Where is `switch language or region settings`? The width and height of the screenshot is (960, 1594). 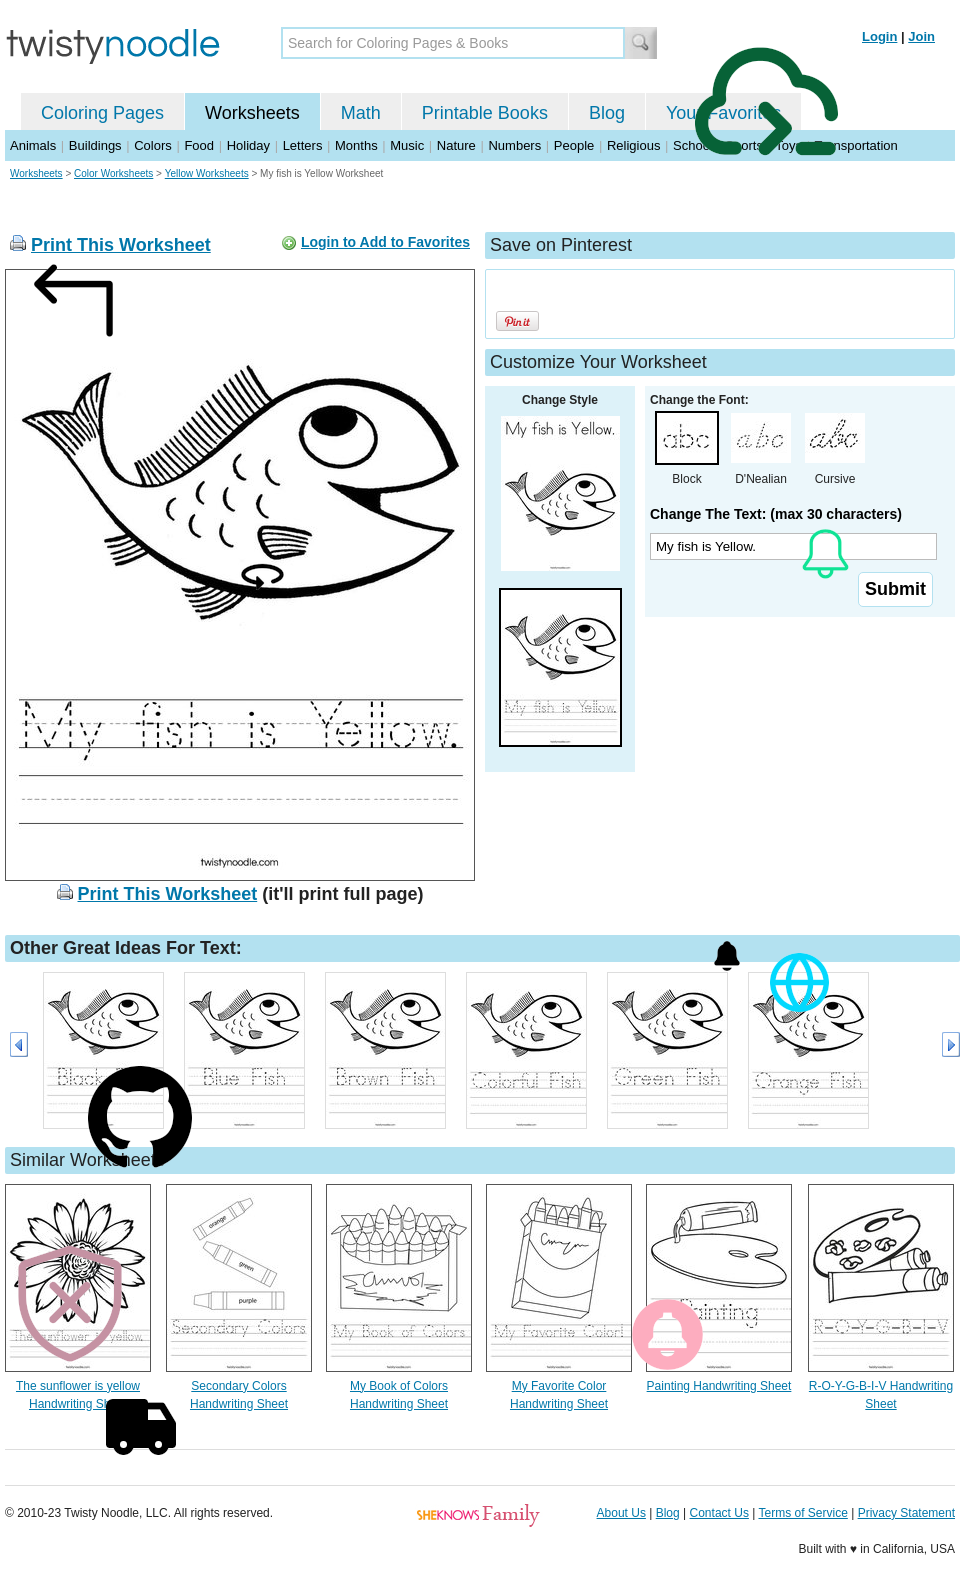 switch language or region settings is located at coordinates (799, 982).